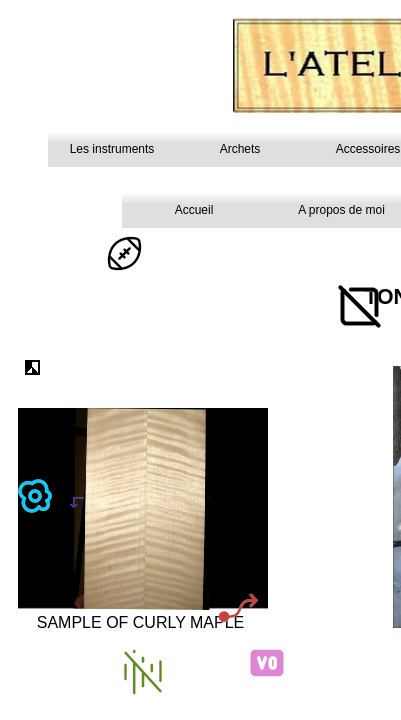  Describe the element at coordinates (35, 496) in the screenshot. I see `access breakfast or brunch recipes` at that location.